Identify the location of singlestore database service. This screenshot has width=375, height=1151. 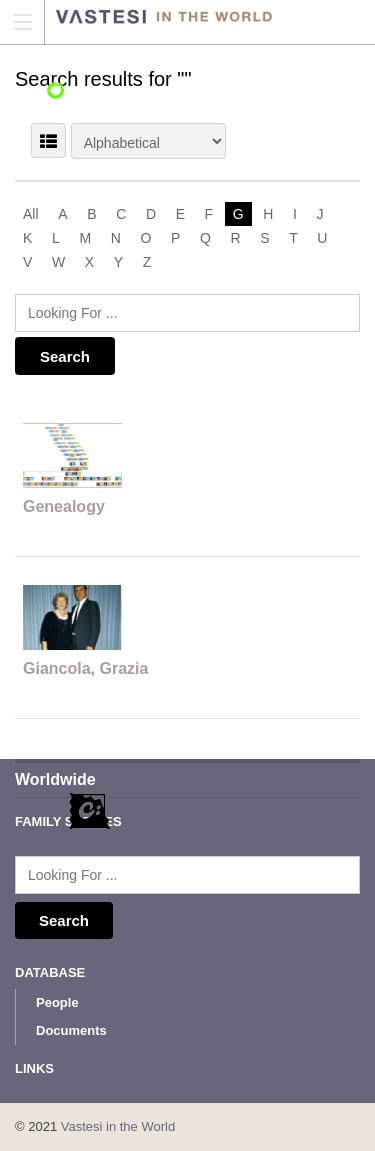
(55, 90).